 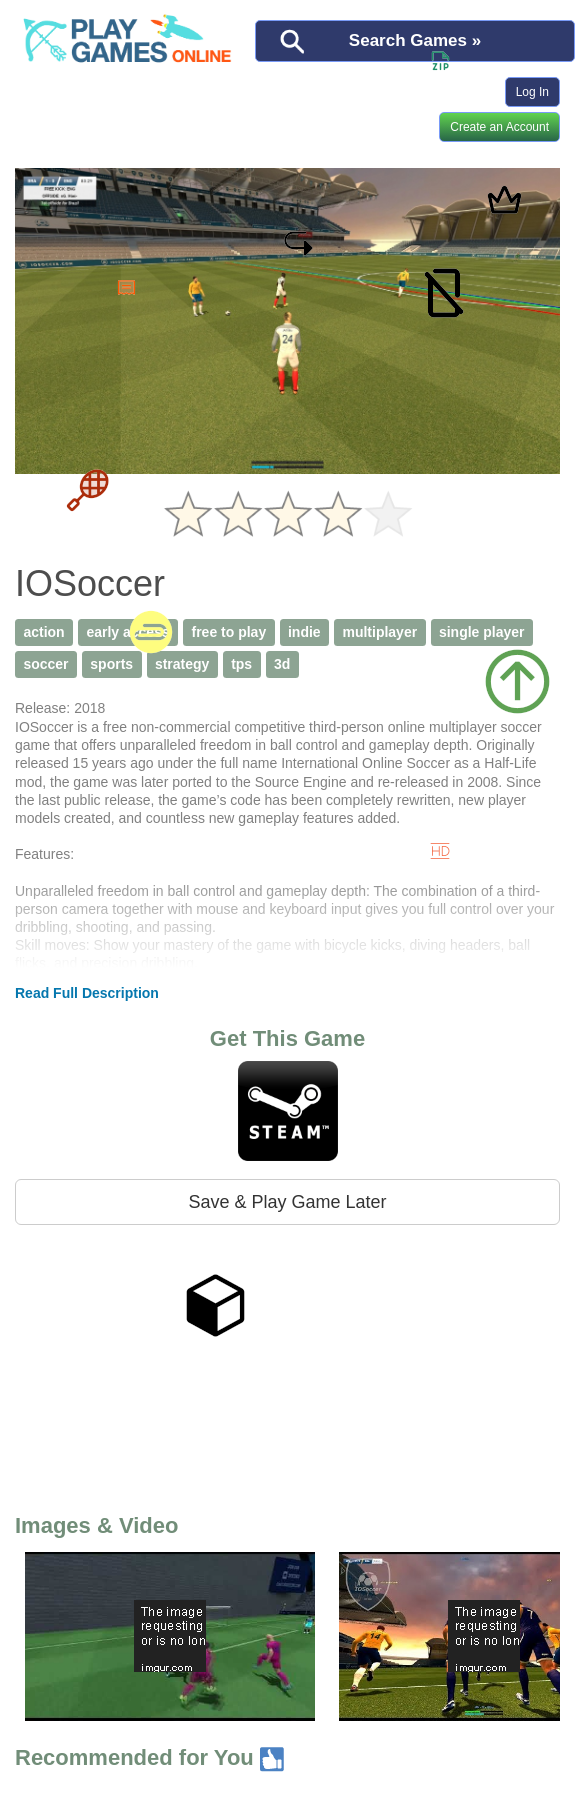 I want to click on scroll to top of page, so click(x=517, y=681).